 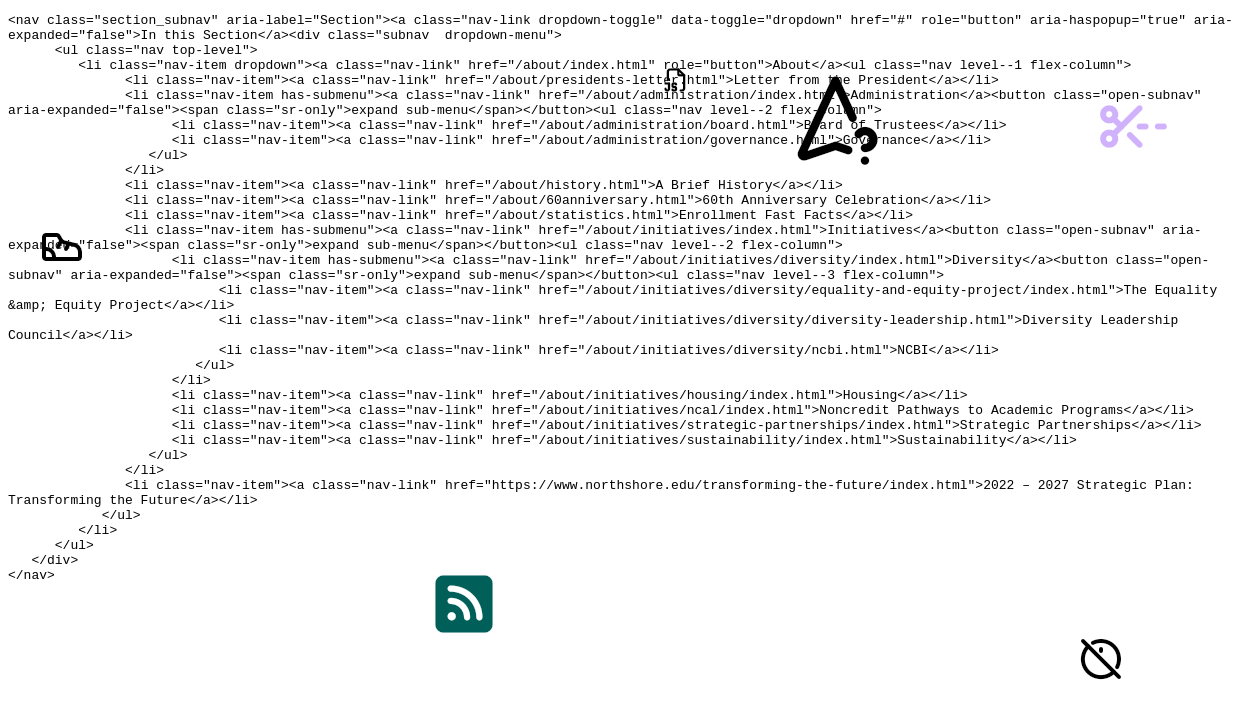 What do you see at coordinates (1101, 659) in the screenshot?
I see `disable timer or scheduled event` at bounding box center [1101, 659].